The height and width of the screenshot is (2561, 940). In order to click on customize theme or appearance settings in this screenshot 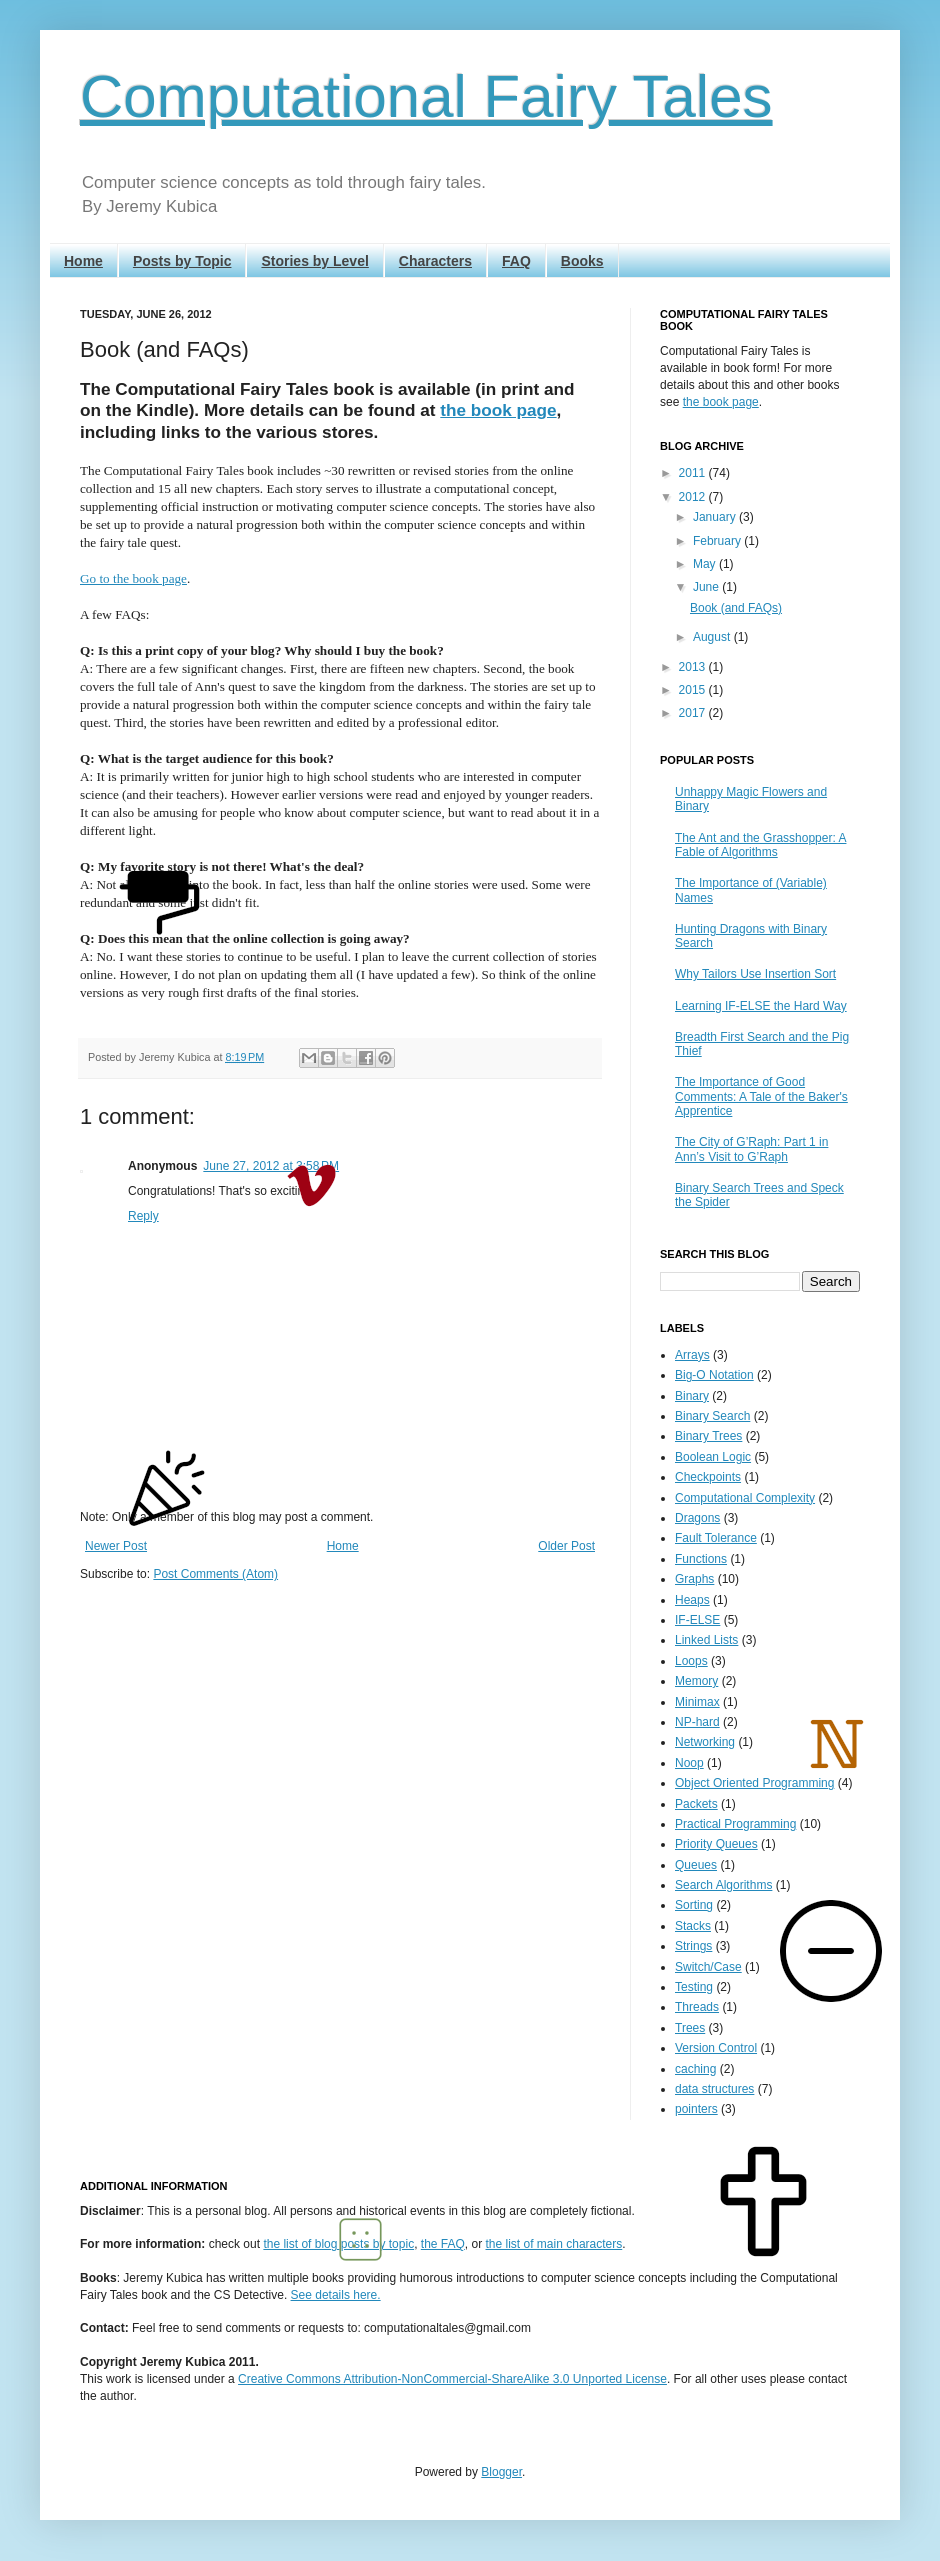, I will do `click(159, 897)`.